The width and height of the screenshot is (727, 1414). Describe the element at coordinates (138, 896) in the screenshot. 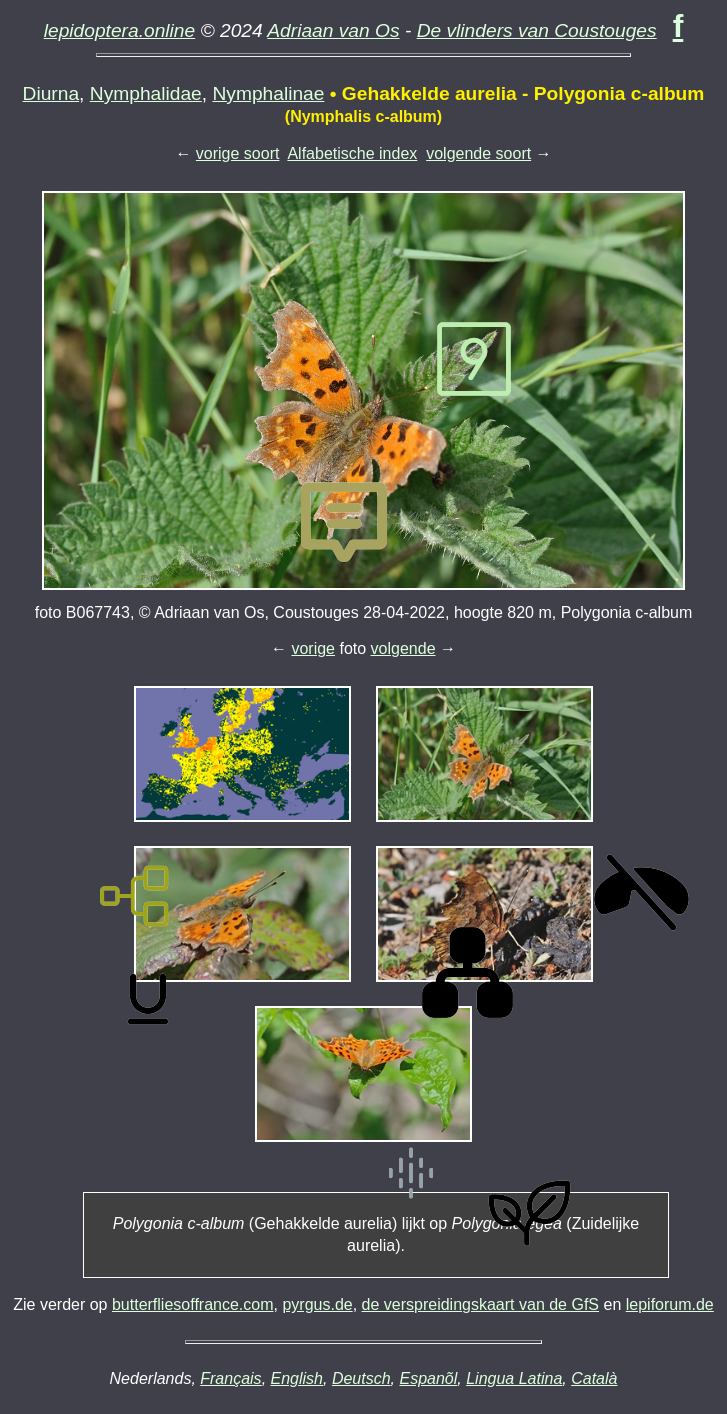

I see `view hierarchical structure or organization` at that location.